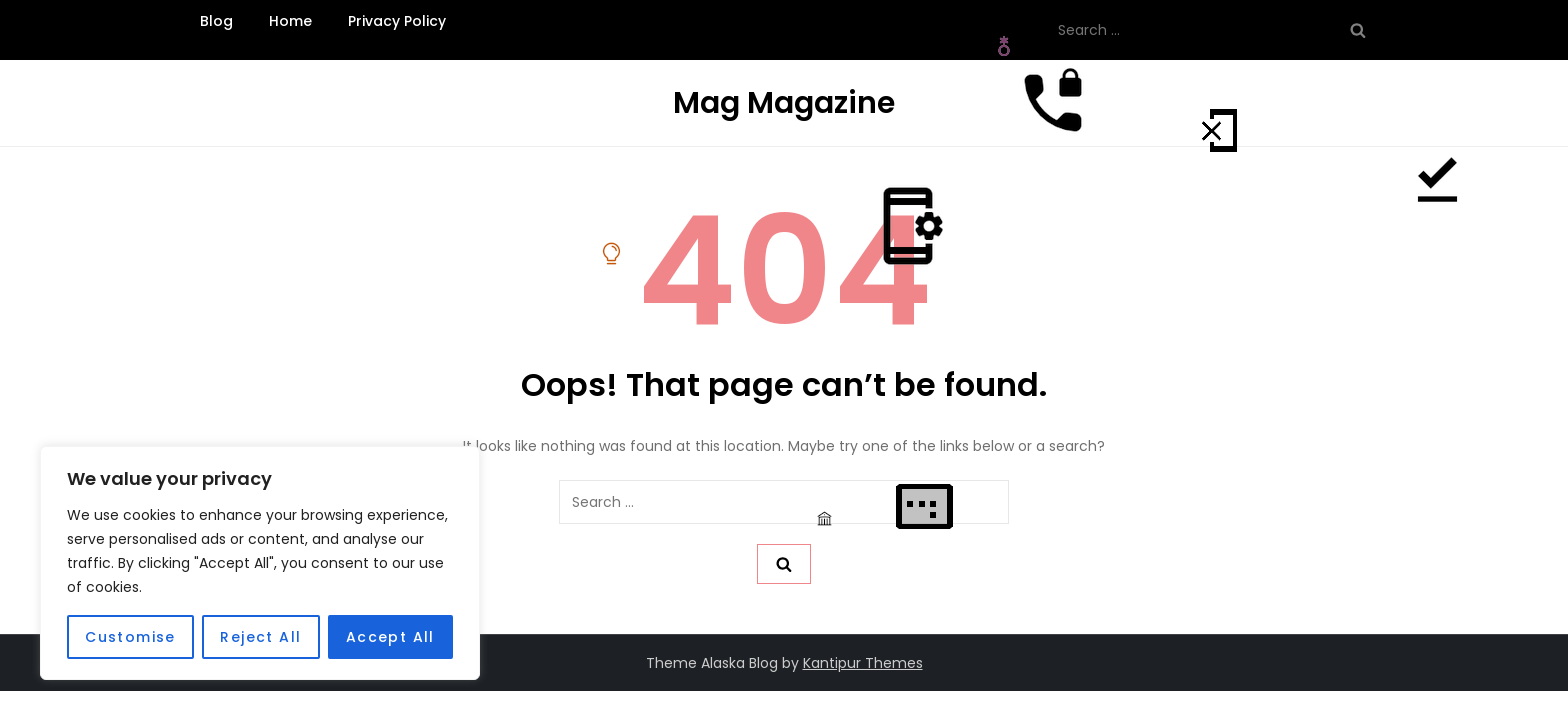 The width and height of the screenshot is (1568, 720). What do you see at coordinates (908, 226) in the screenshot?
I see `access app settings` at bounding box center [908, 226].